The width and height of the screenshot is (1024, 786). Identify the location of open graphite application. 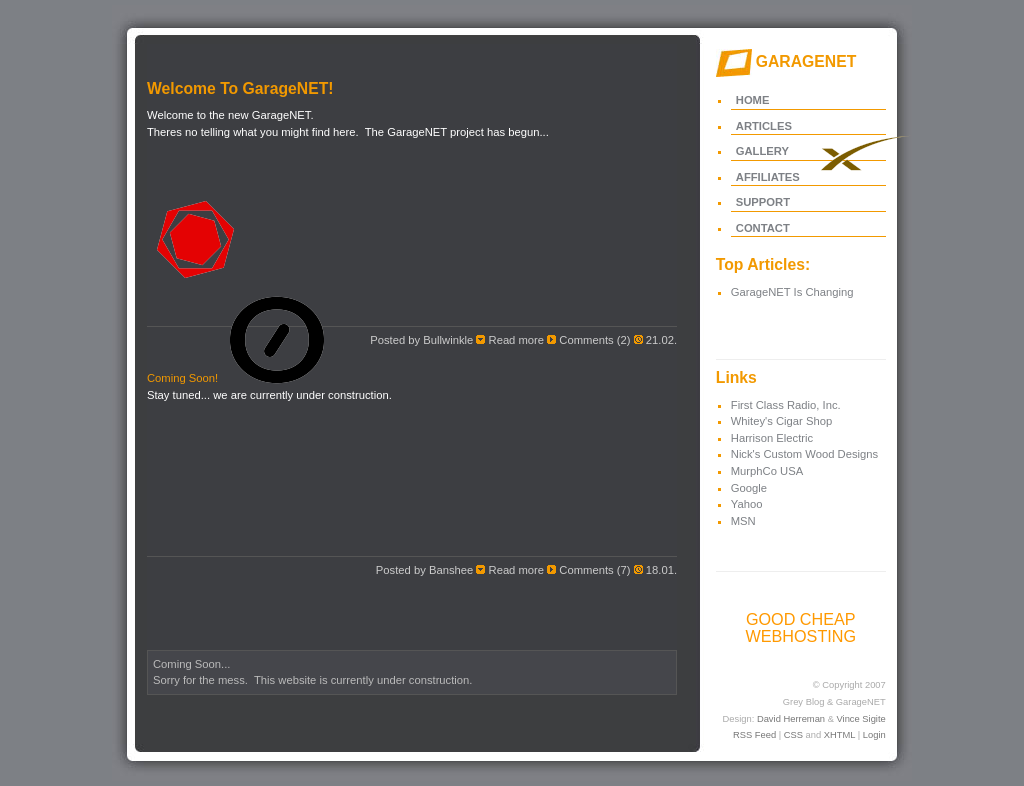
(195, 239).